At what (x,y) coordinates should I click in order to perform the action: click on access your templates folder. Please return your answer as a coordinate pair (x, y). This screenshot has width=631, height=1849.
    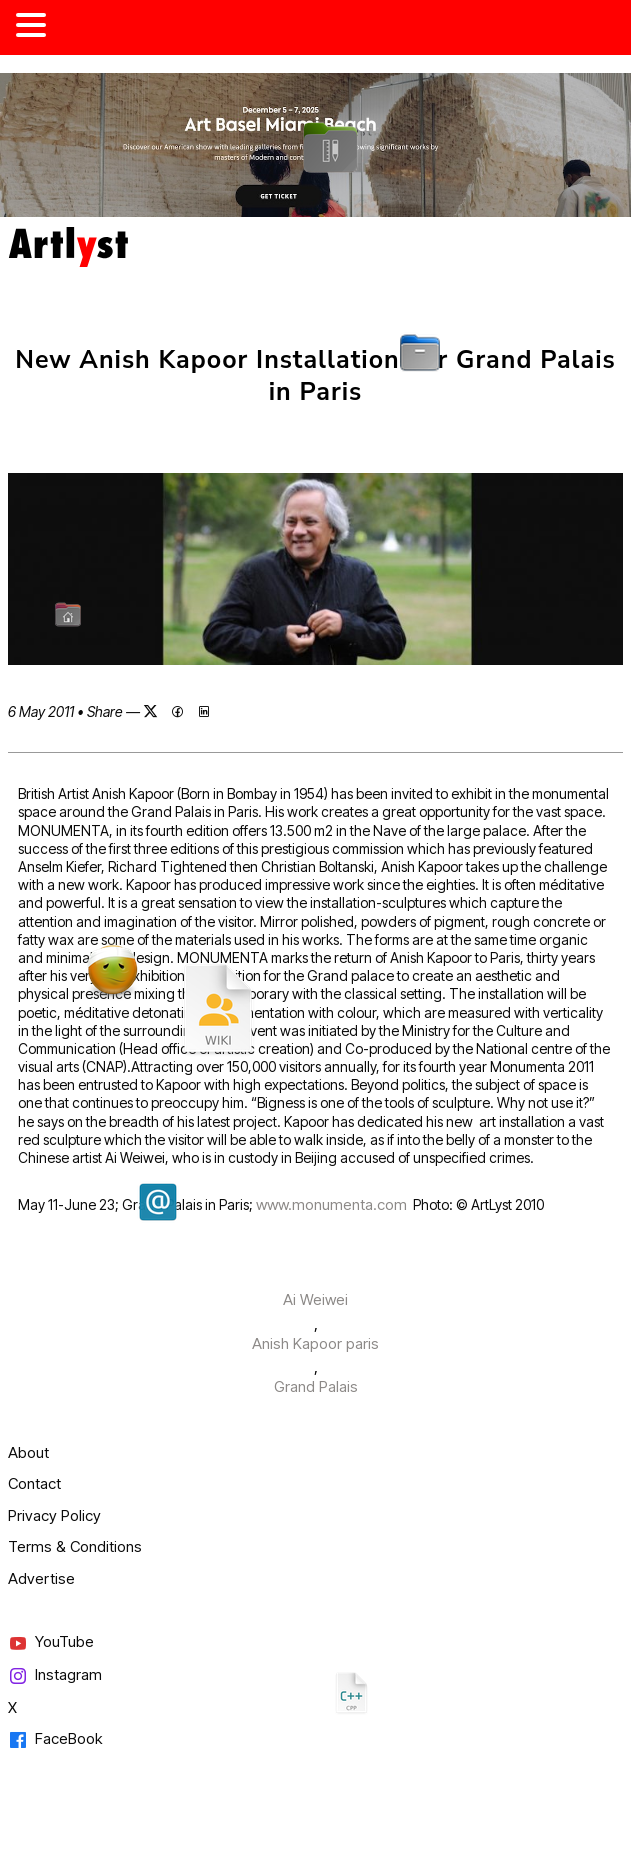
    Looking at the image, I should click on (330, 147).